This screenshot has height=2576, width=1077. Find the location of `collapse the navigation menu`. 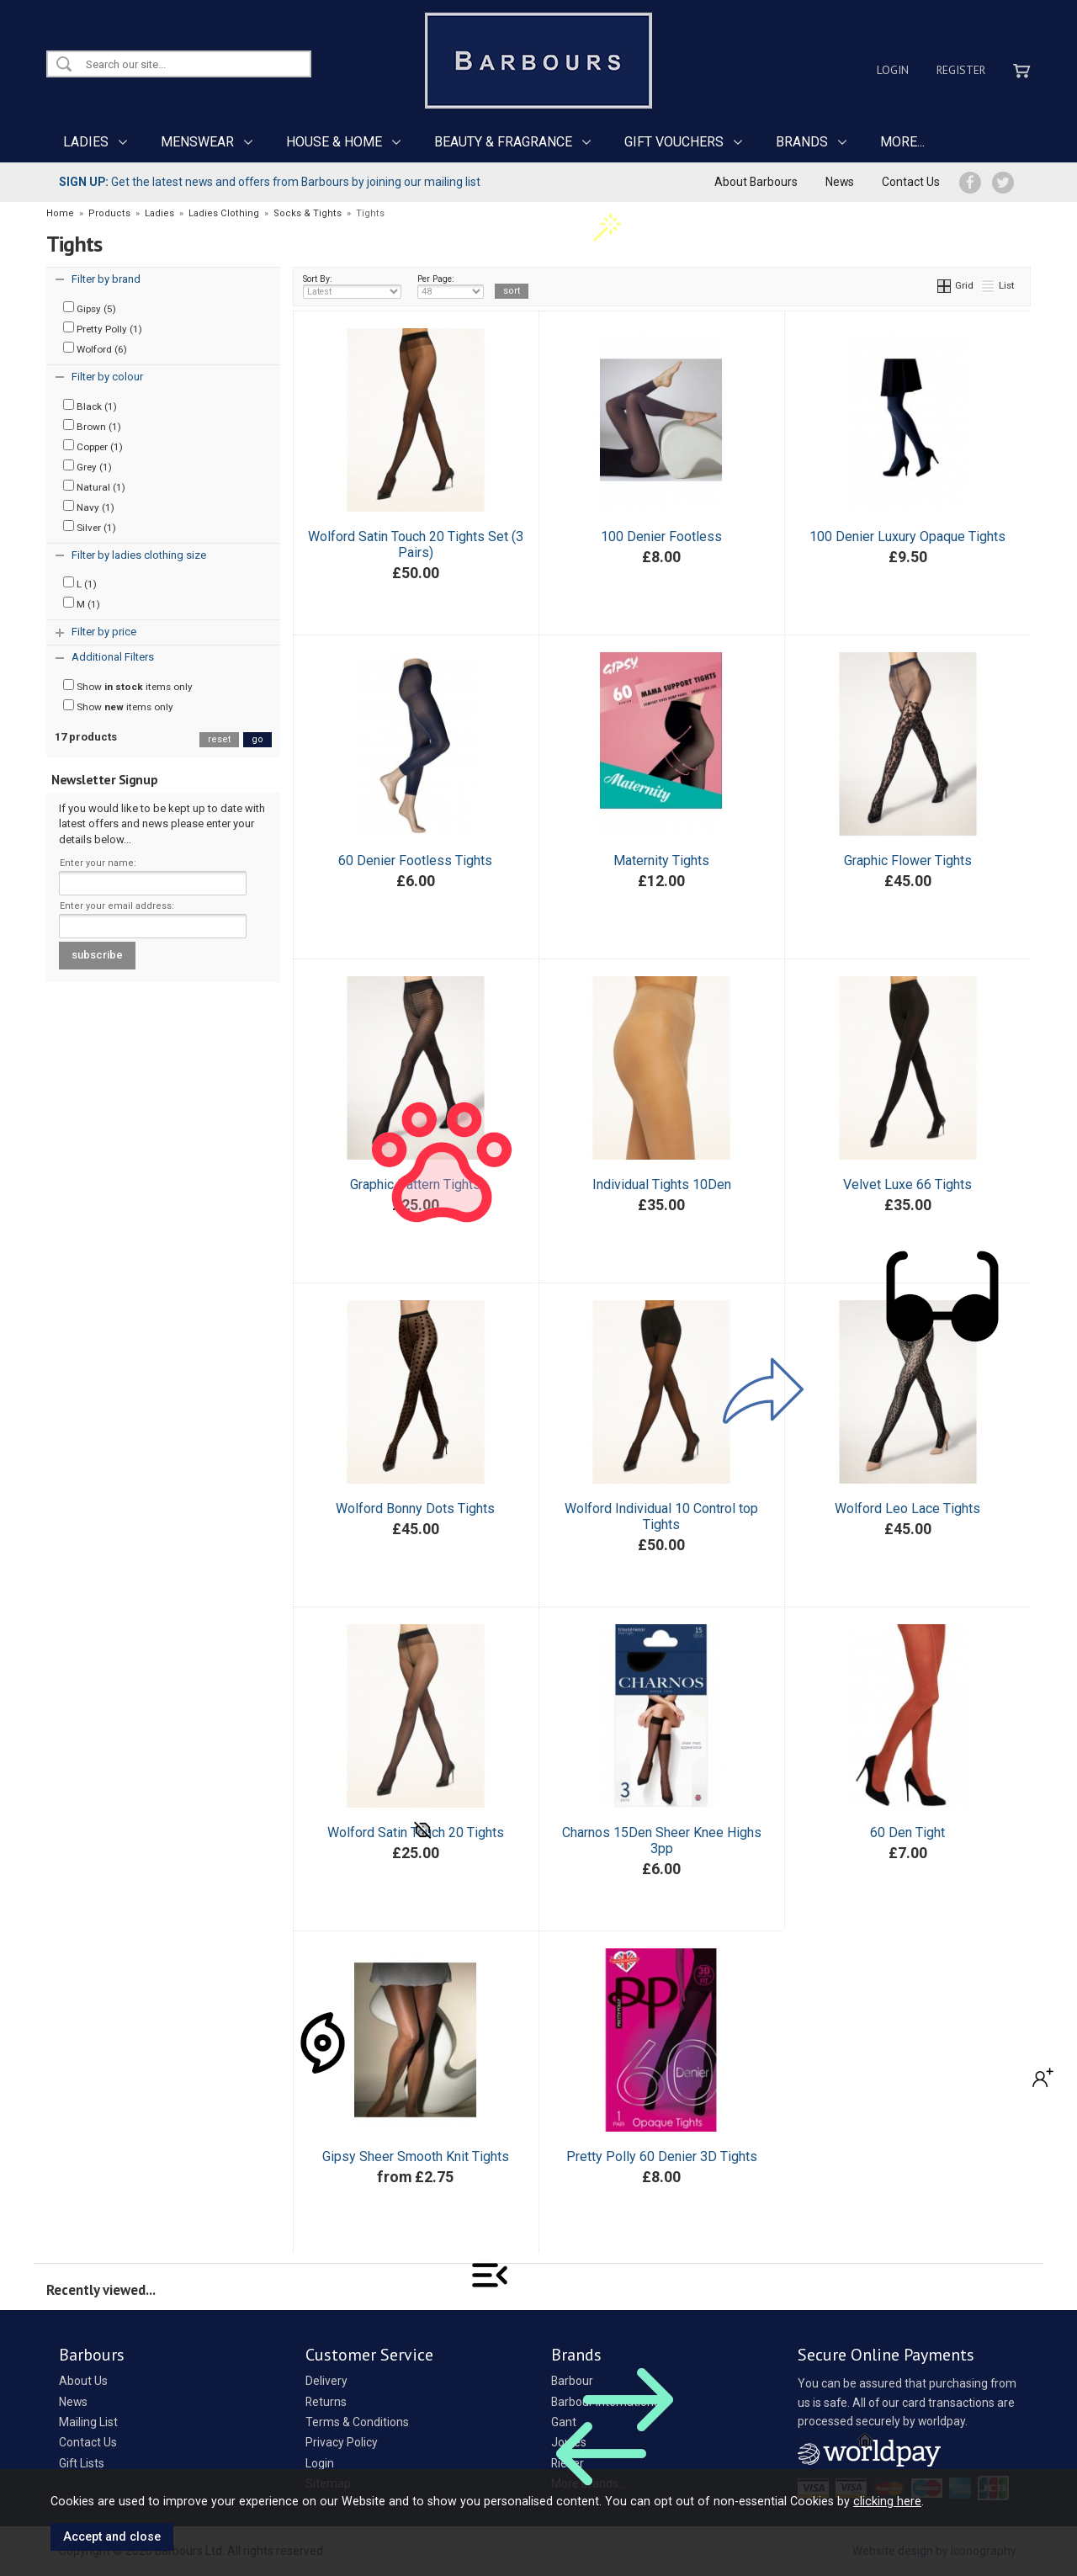

collapse the navigation menu is located at coordinates (490, 2275).